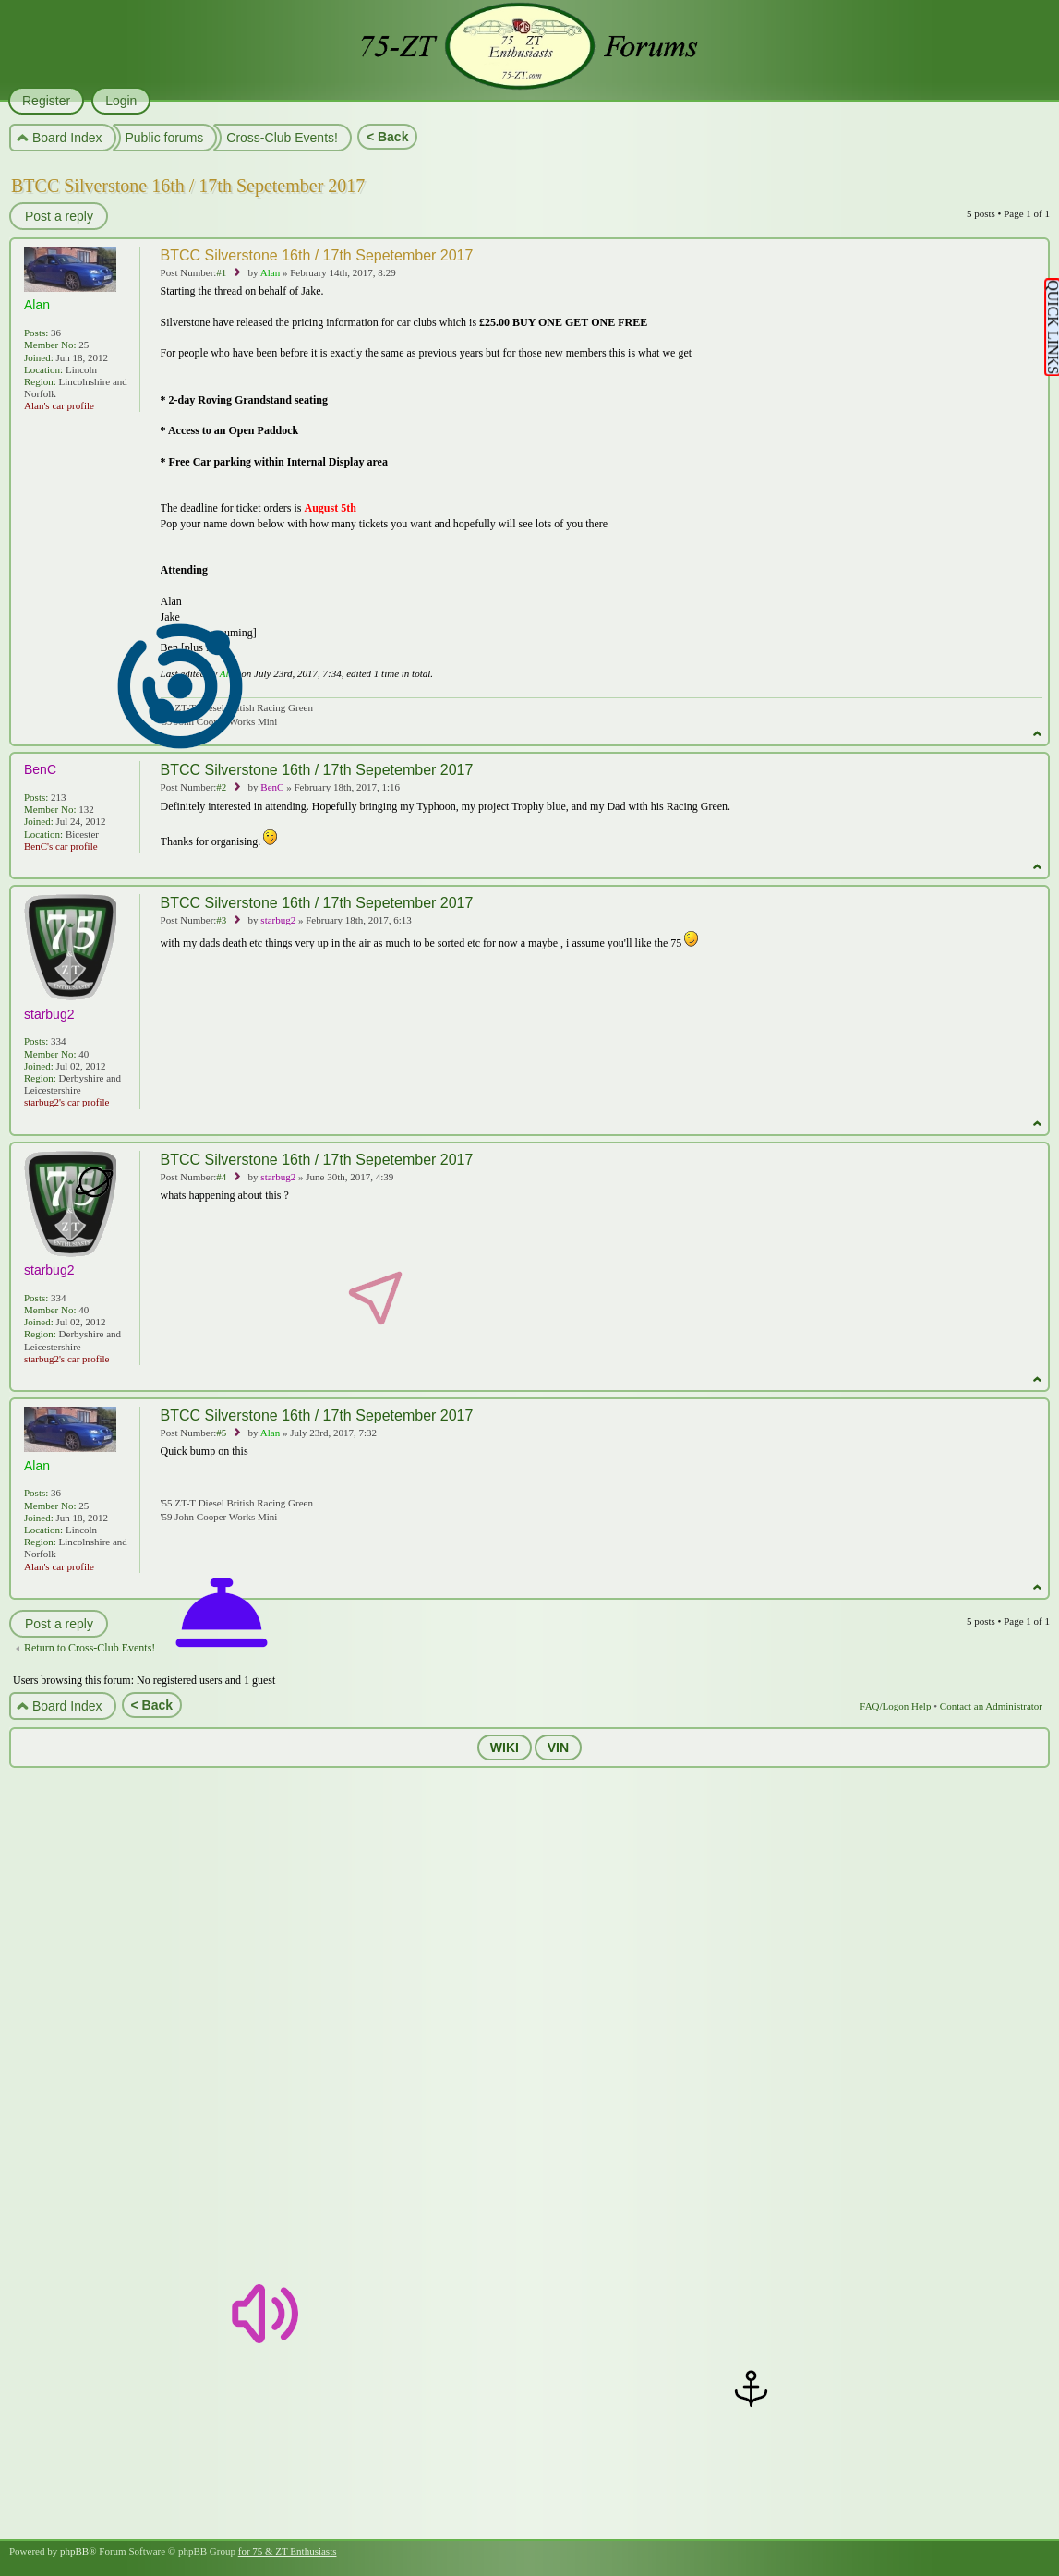 This screenshot has width=1059, height=2576. I want to click on request assistance or customer service, so click(222, 1613).